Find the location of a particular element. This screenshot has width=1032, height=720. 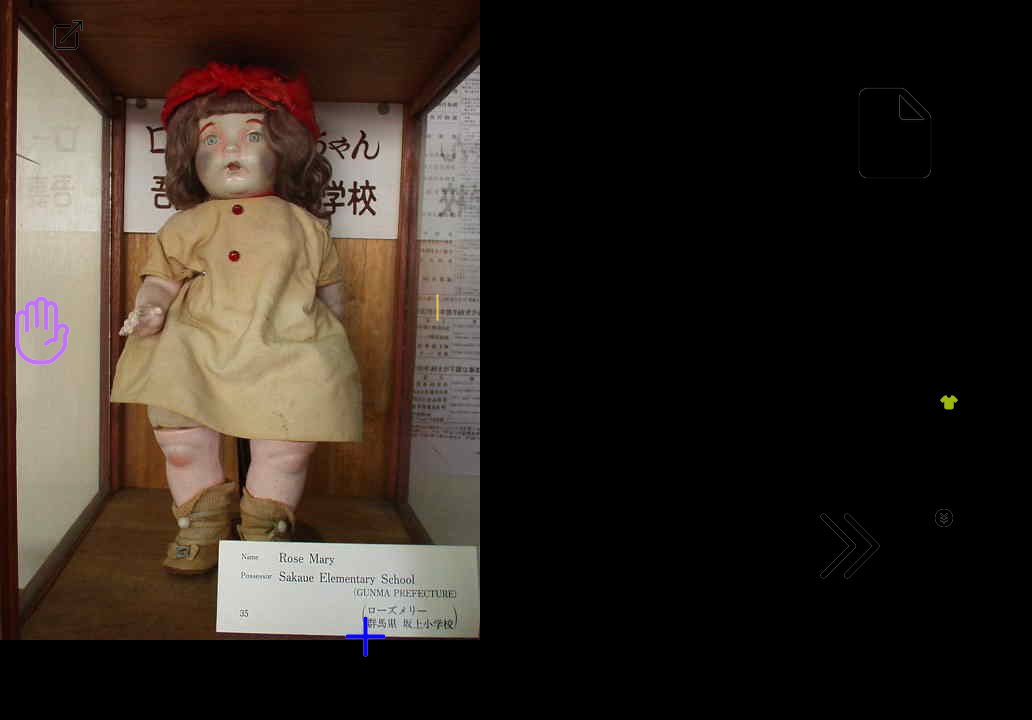

vertical divider or separator between UI elements is located at coordinates (437, 307).